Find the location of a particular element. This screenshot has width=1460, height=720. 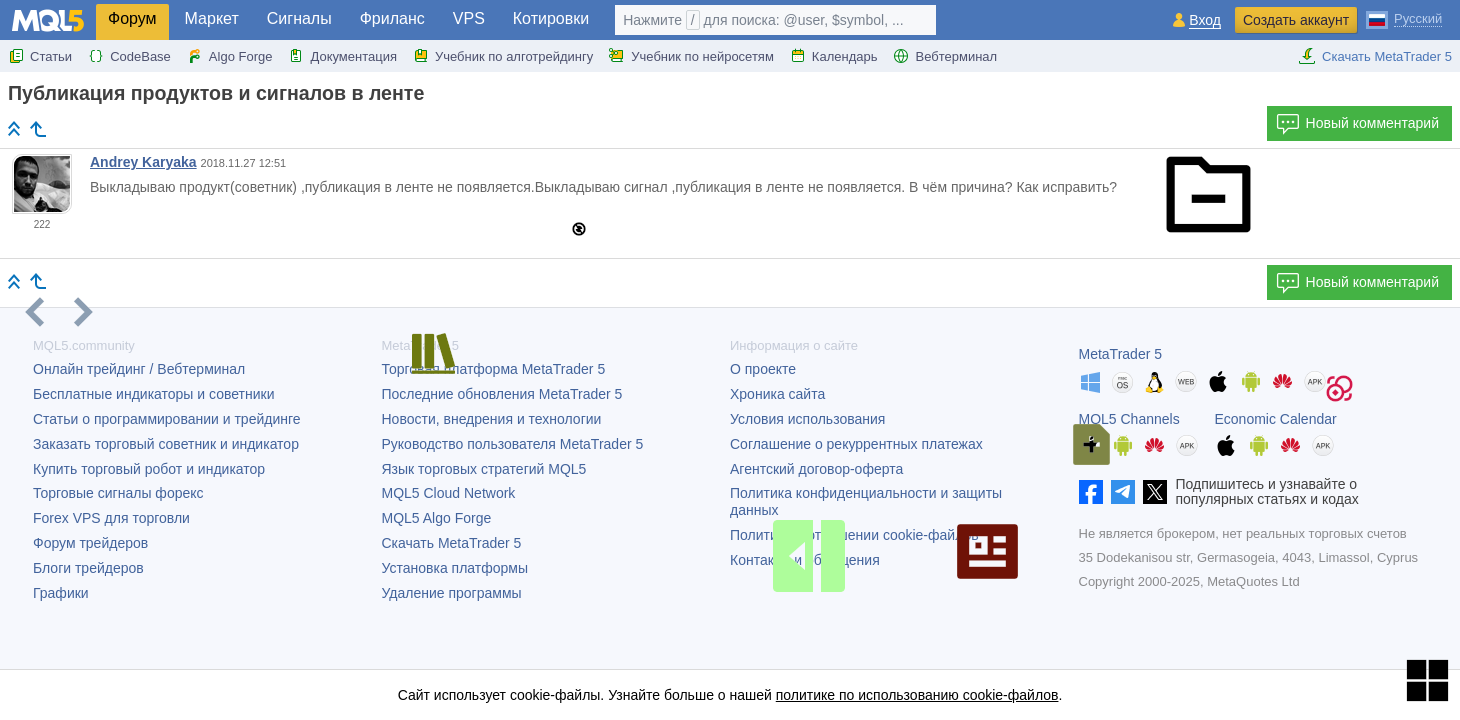

sign in with microsoft account is located at coordinates (1427, 680).